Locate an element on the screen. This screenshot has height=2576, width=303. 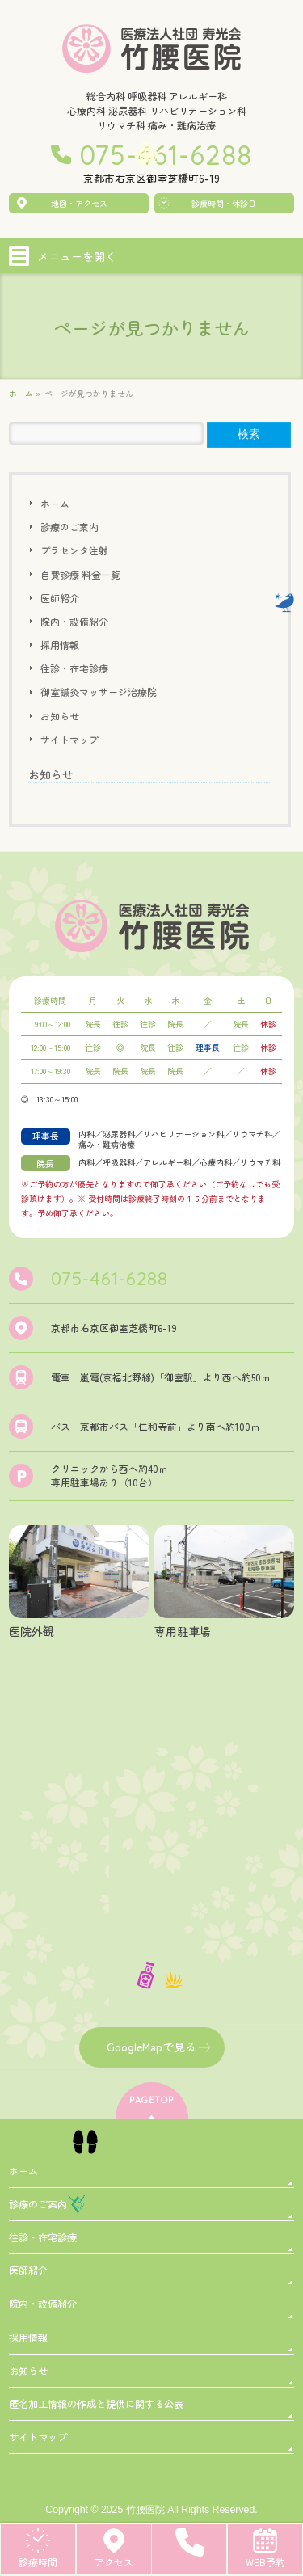
agave plant icon for a gardening or farming game is located at coordinates (174, 1979).